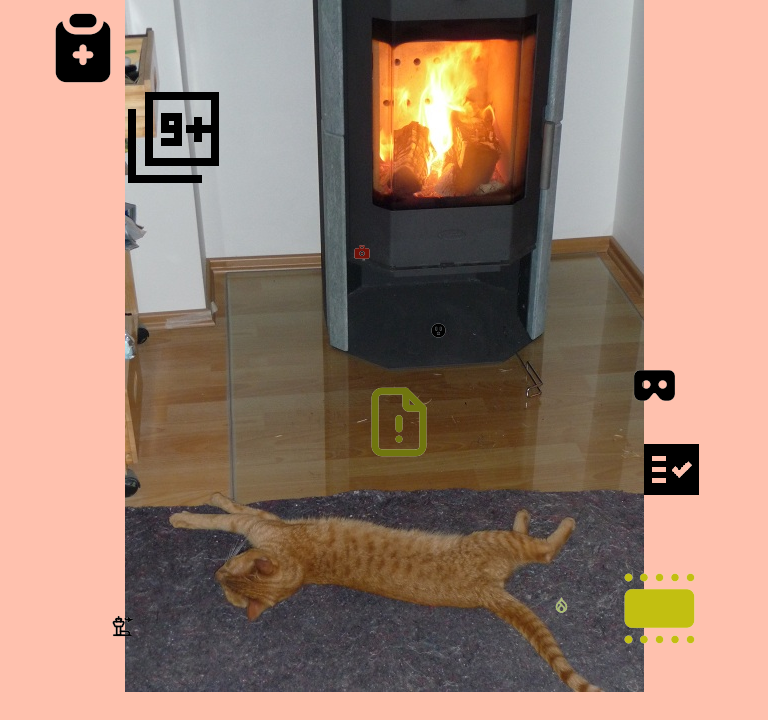 This screenshot has height=720, width=768. What do you see at coordinates (122, 626) in the screenshot?
I see `navigate to airport information` at bounding box center [122, 626].